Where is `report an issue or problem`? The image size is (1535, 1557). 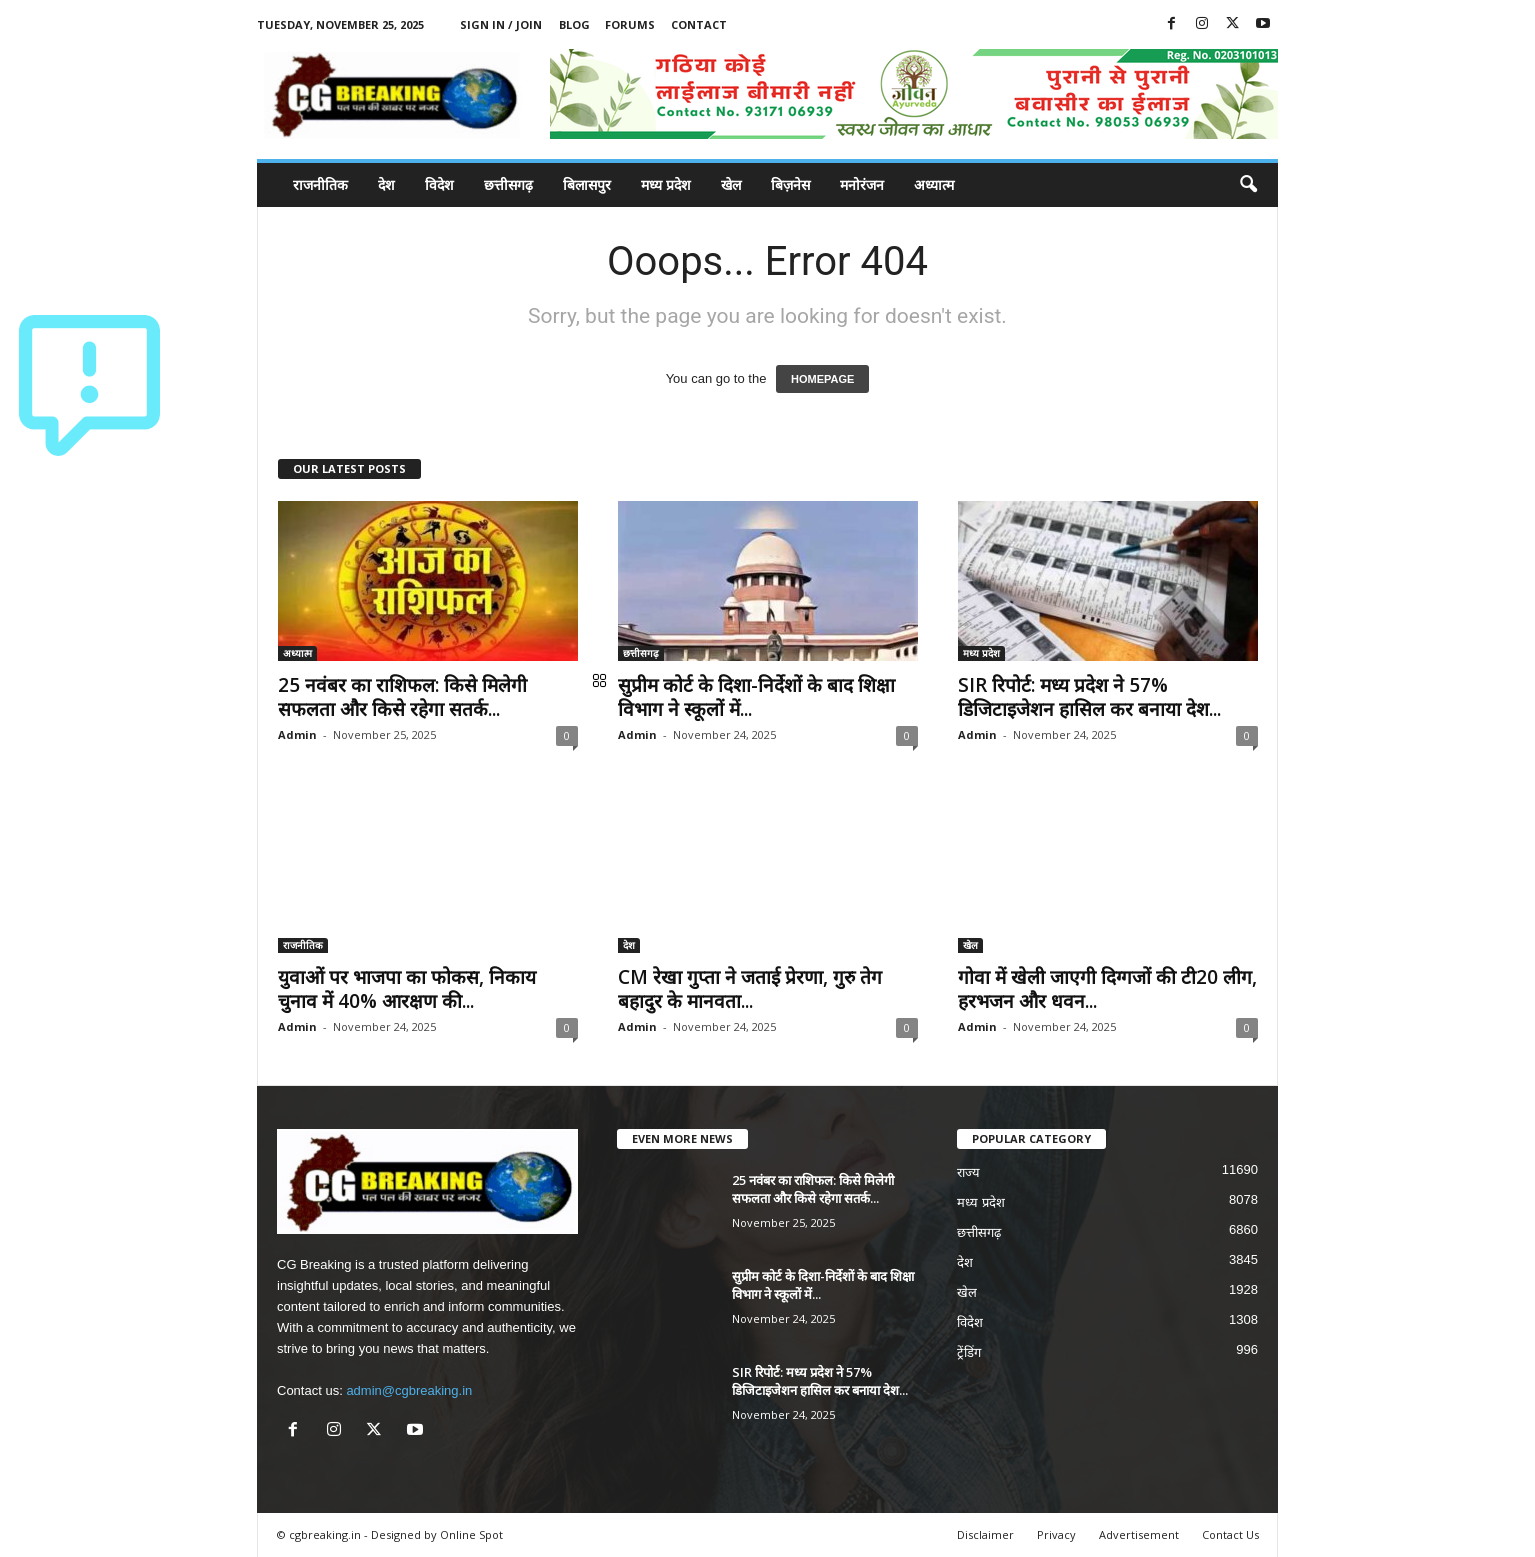 report an issue or problem is located at coordinates (89, 385).